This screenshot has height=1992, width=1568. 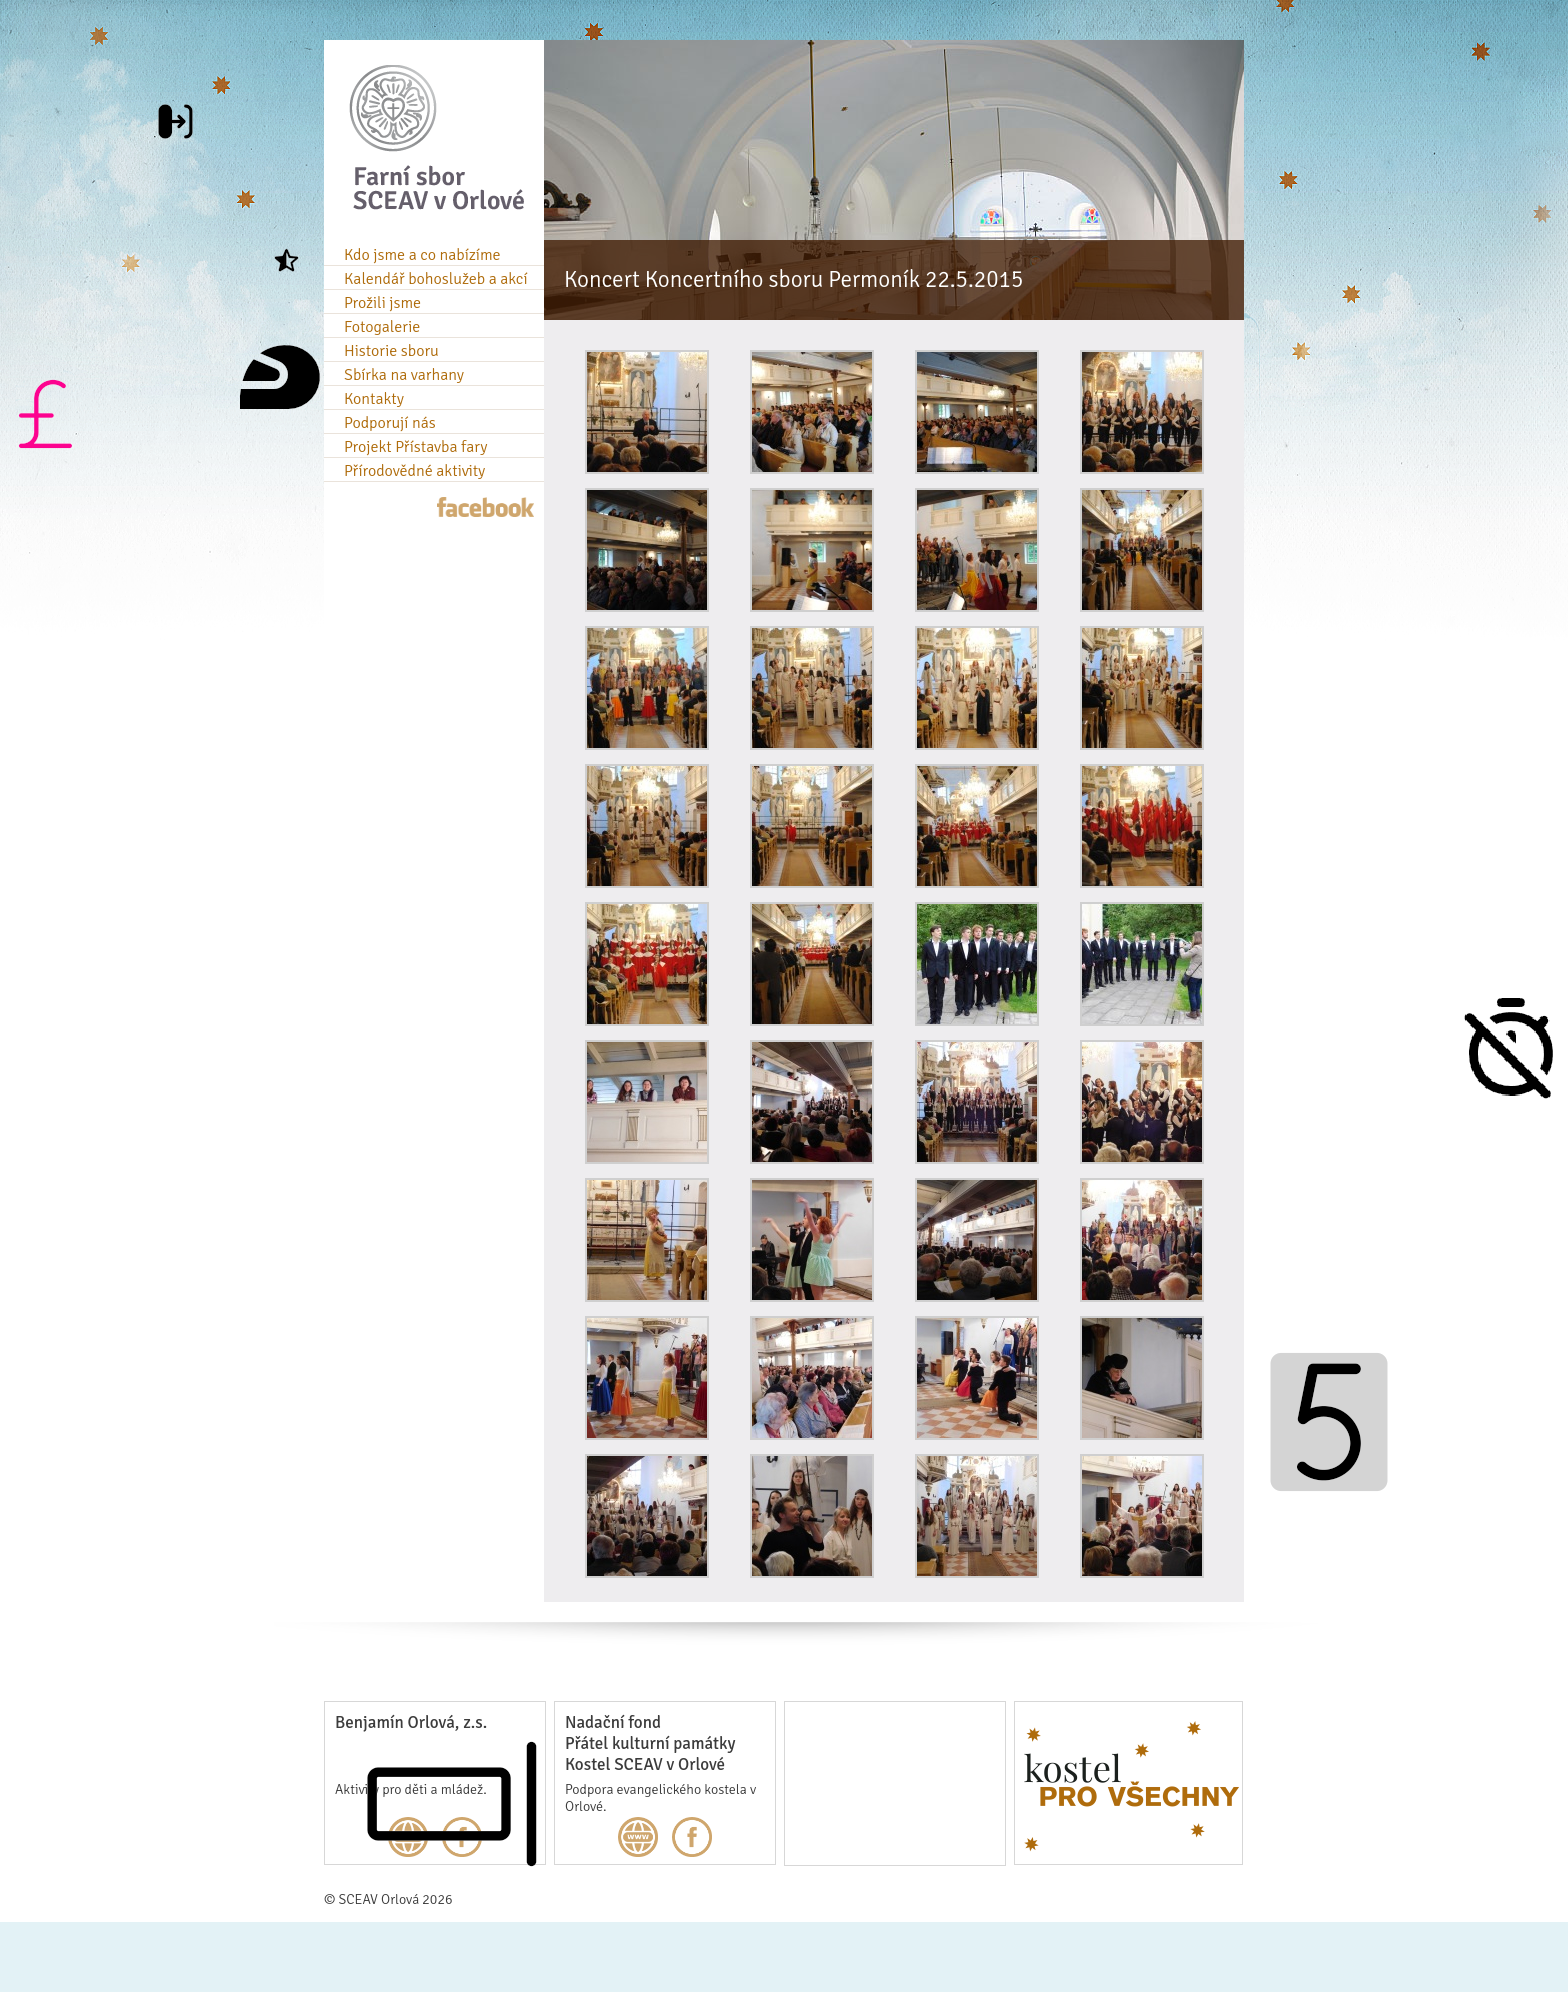 What do you see at coordinates (1511, 1049) in the screenshot?
I see `timer is disabled or off` at bounding box center [1511, 1049].